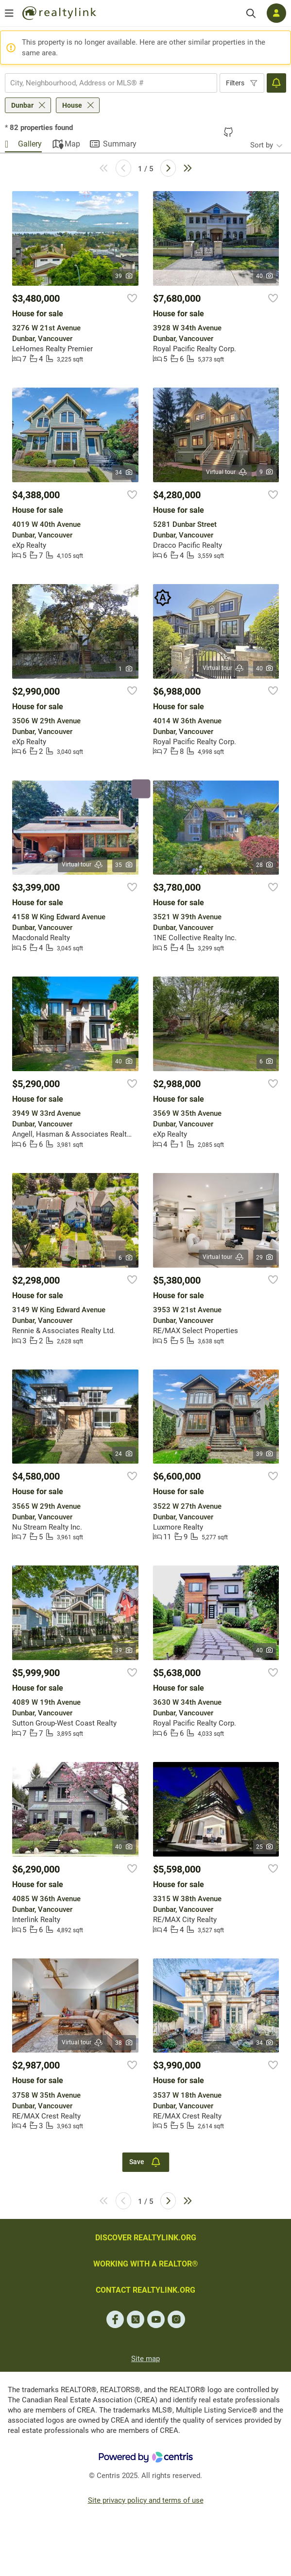 This screenshot has height=2576, width=291. Describe the element at coordinates (141, 789) in the screenshot. I see `stop media playback` at that location.